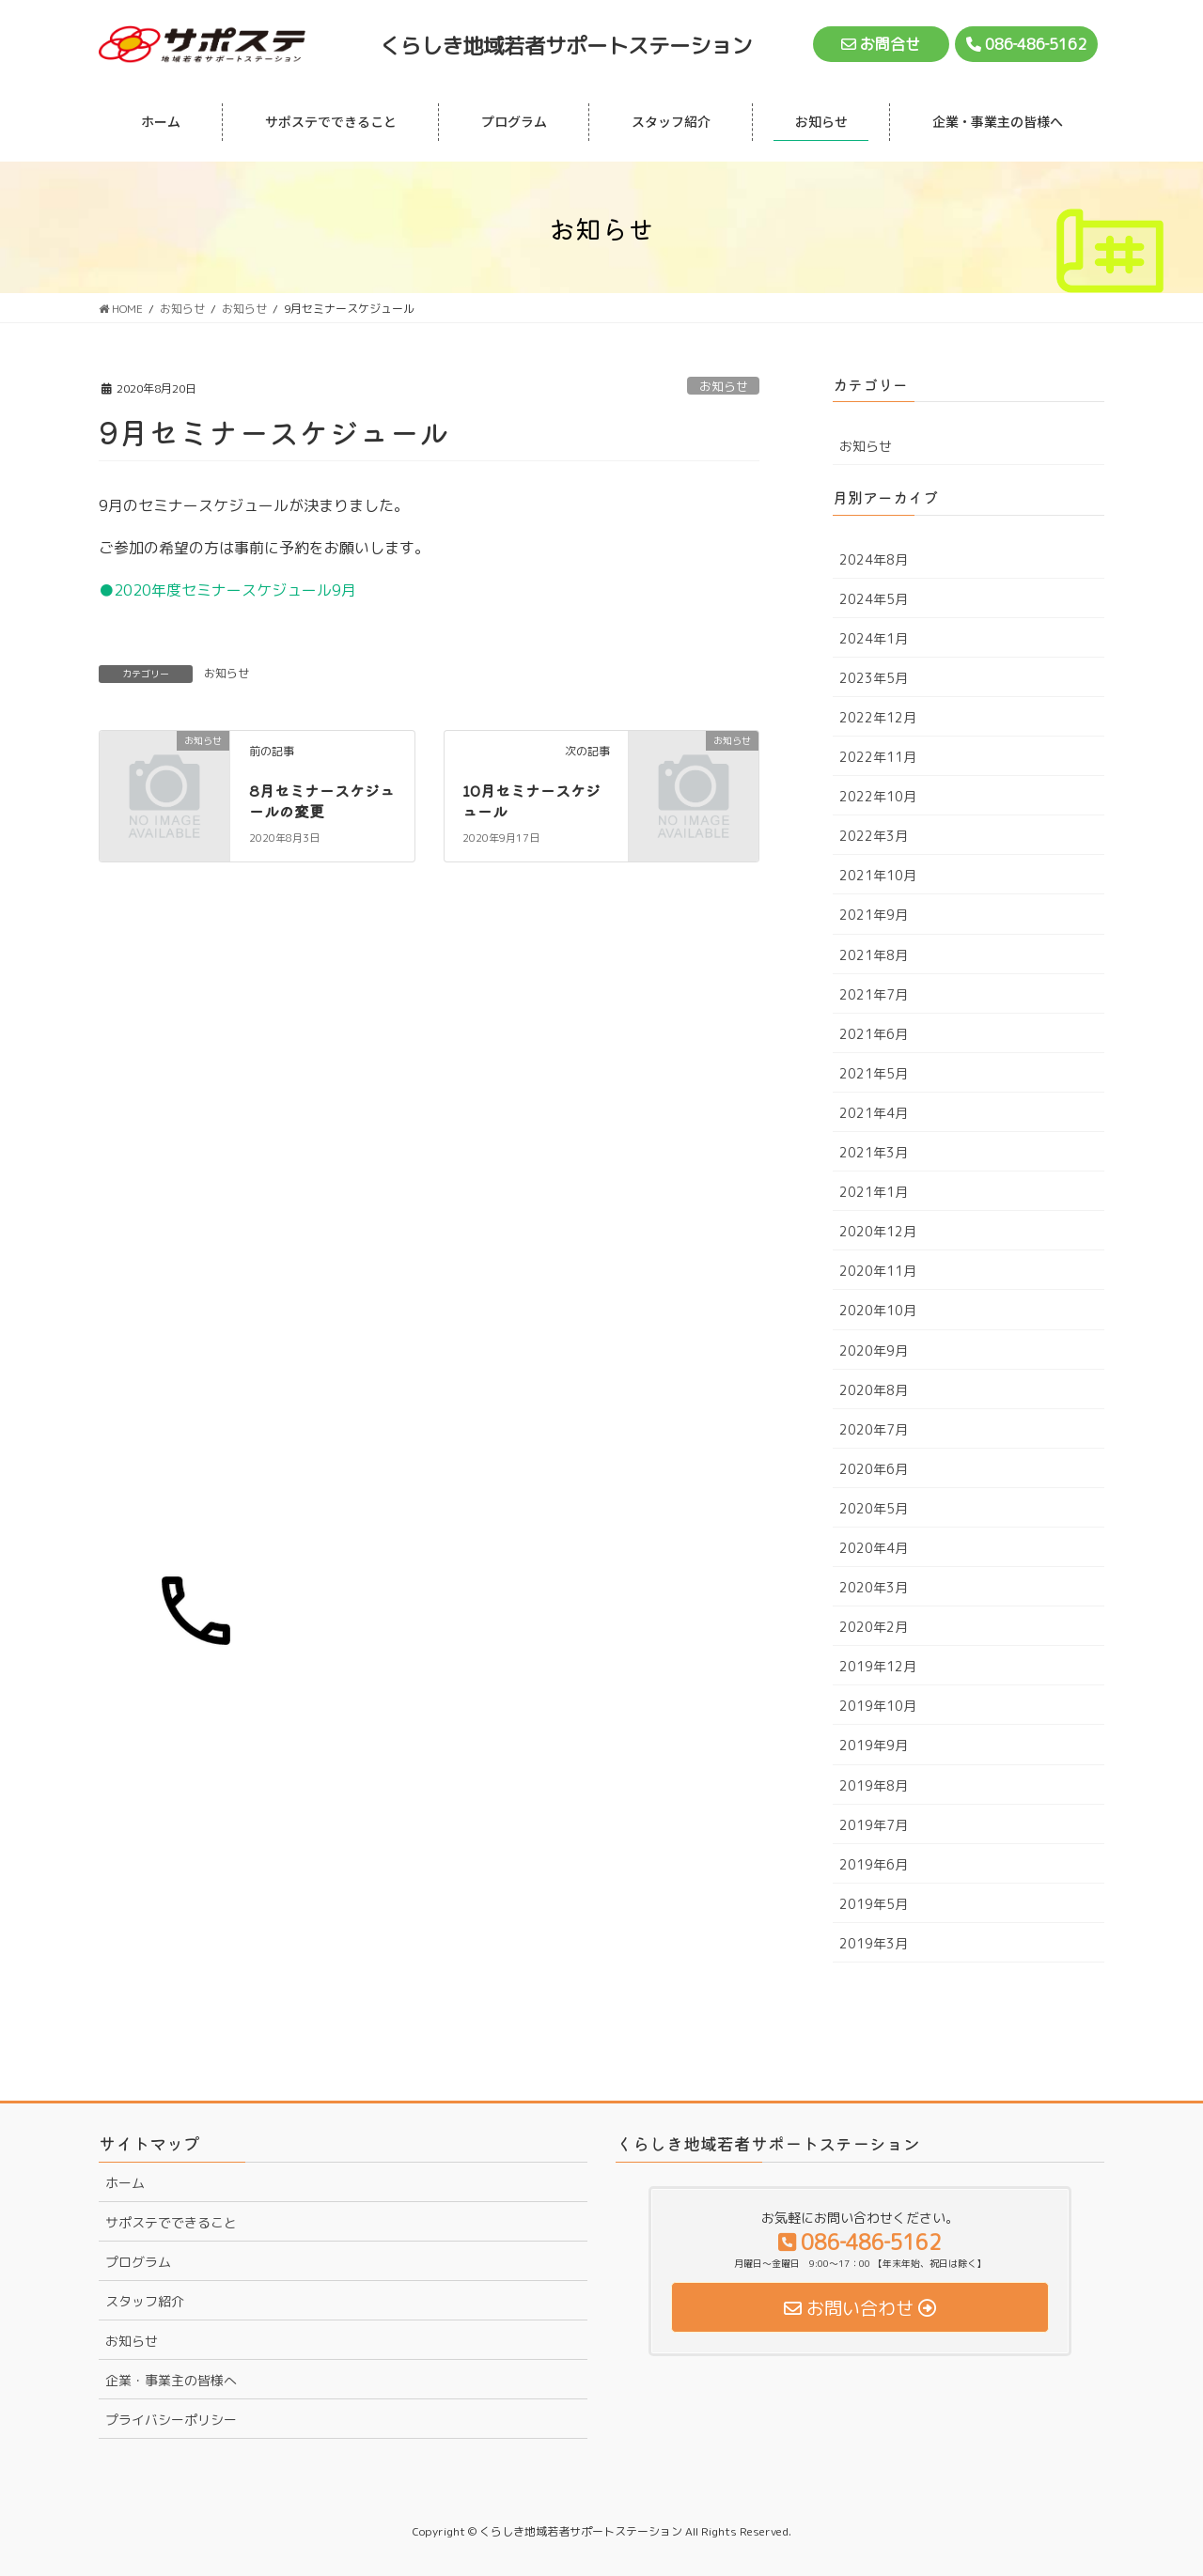  Describe the element at coordinates (195, 1610) in the screenshot. I see `make a phone call` at that location.